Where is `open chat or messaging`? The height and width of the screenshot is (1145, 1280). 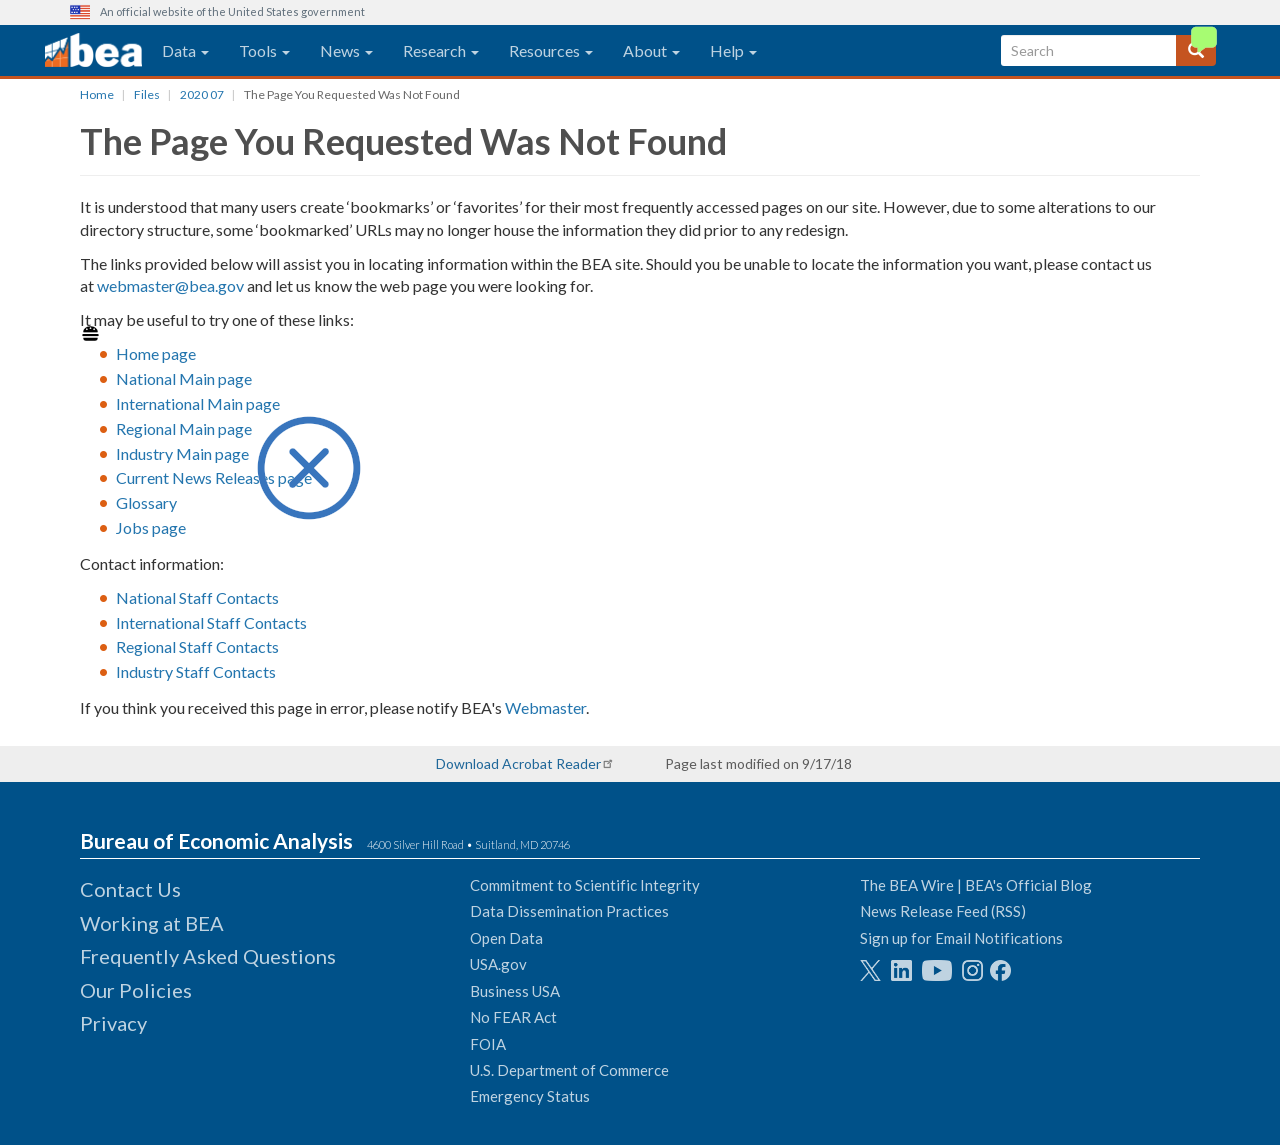 open chat or messaging is located at coordinates (1204, 38).